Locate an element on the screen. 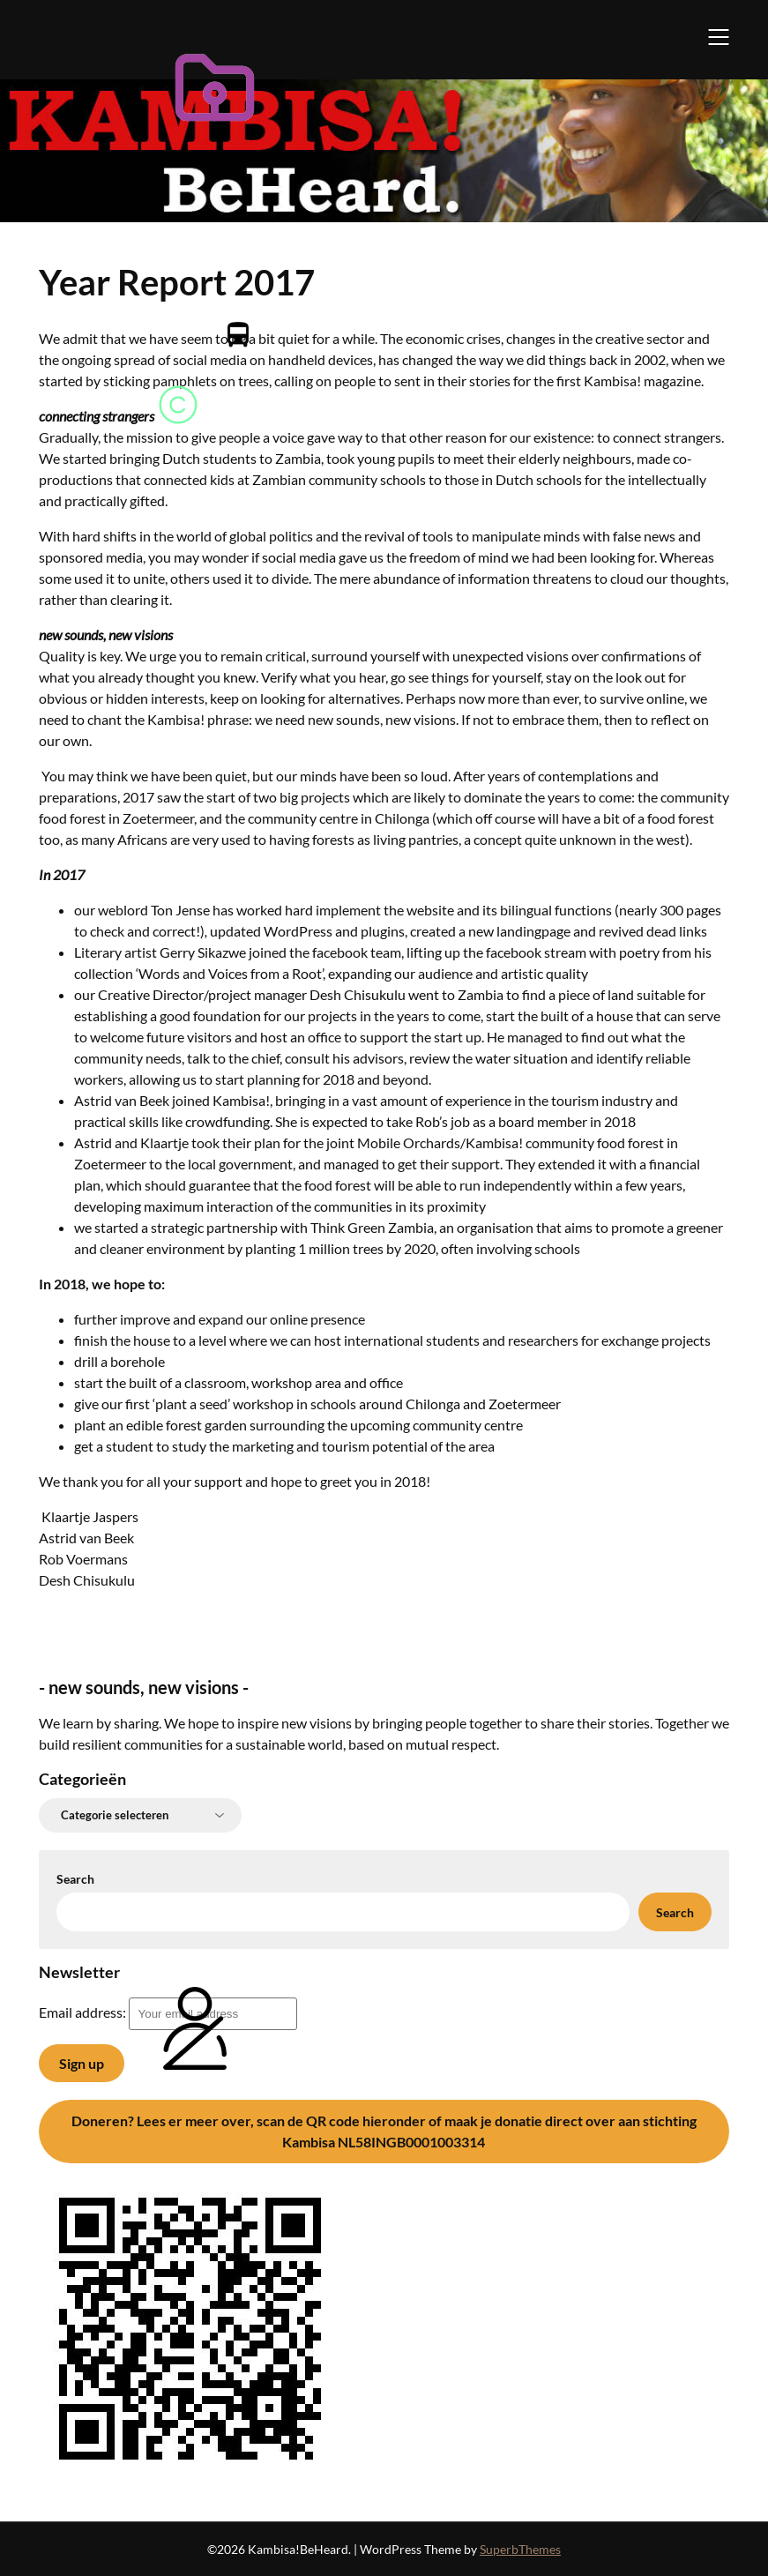 Image resolution: width=768 pixels, height=2576 pixels. indicates copyrighted content is located at coordinates (178, 405).